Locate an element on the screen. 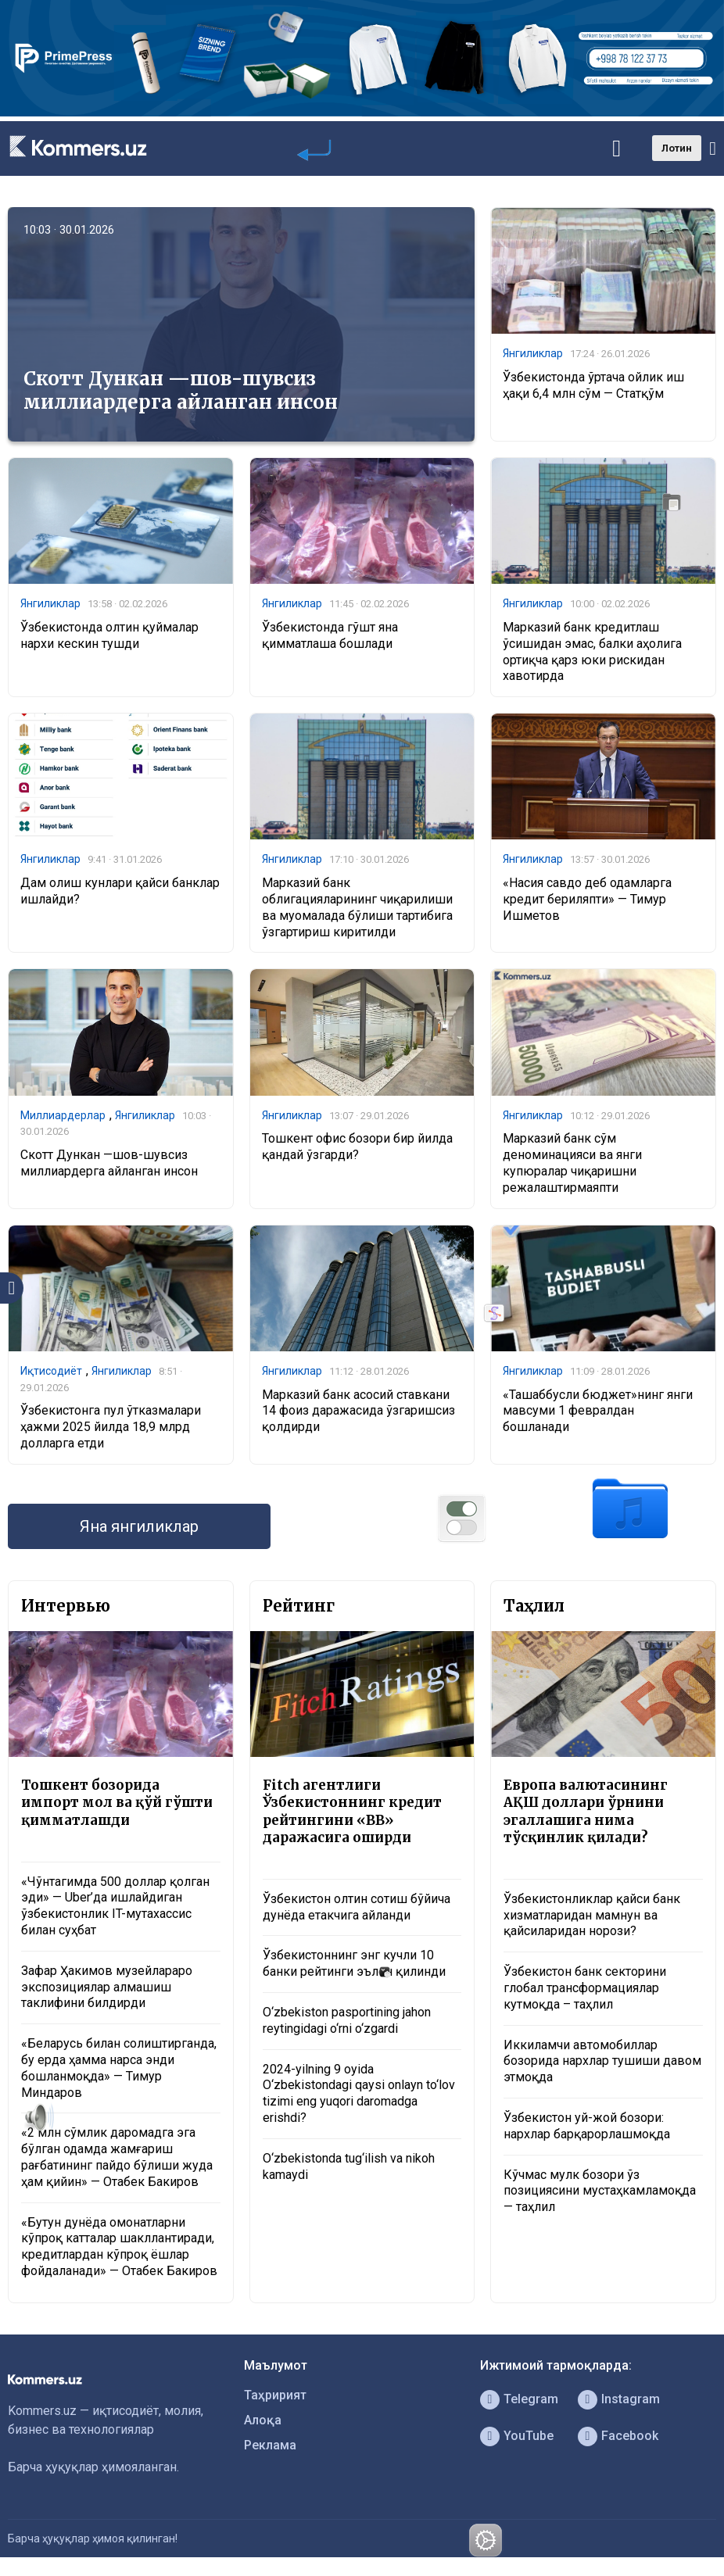  an SVG image file is located at coordinates (494, 1312).